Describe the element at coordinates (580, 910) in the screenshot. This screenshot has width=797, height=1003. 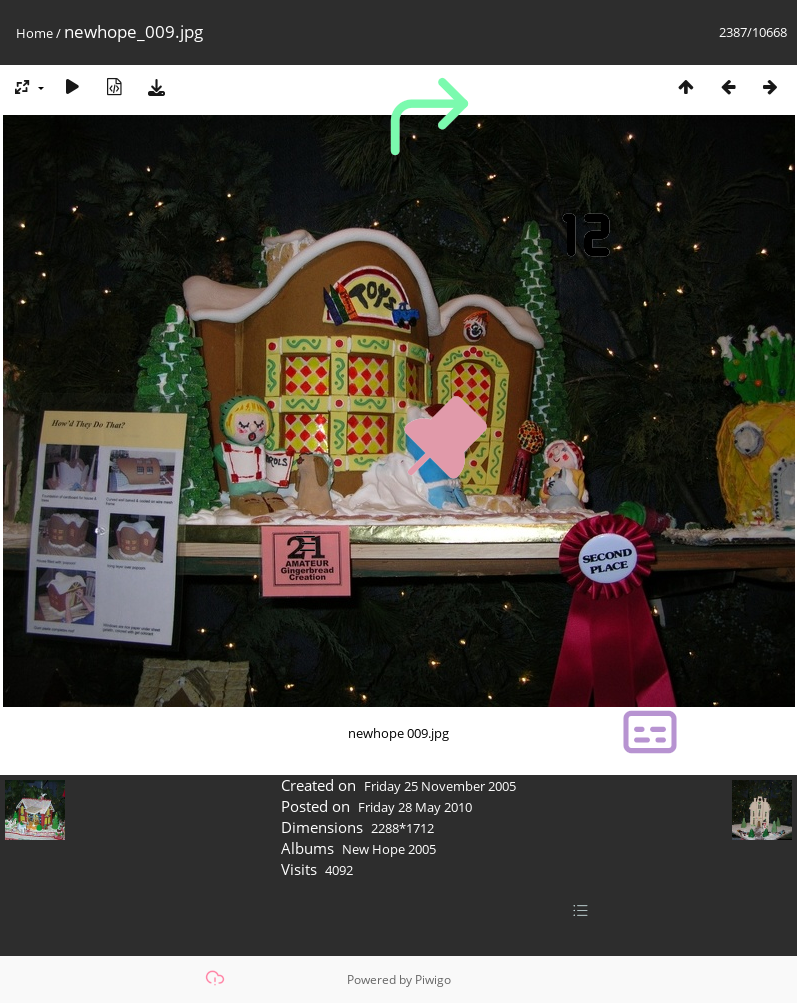
I see `view items in list format` at that location.